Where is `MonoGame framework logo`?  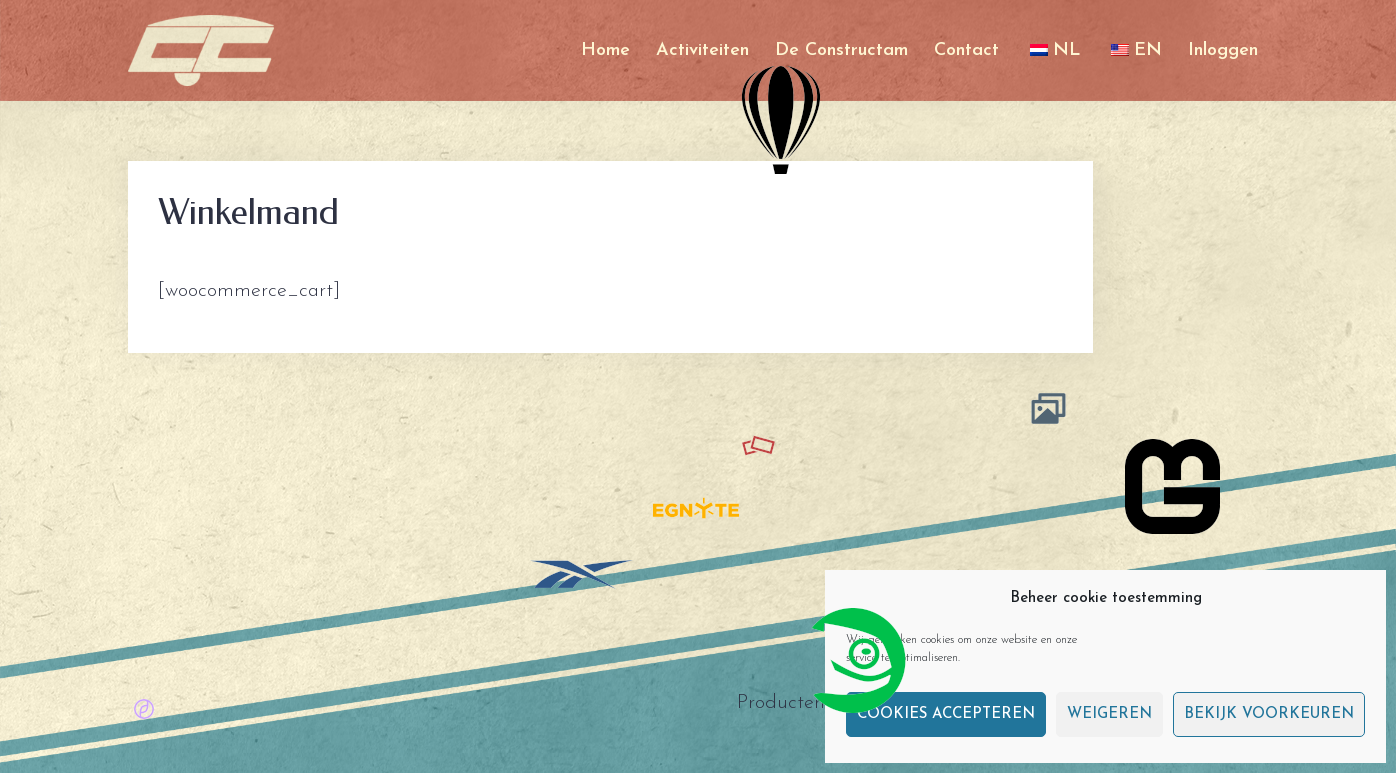
MonoGame framework logo is located at coordinates (1172, 486).